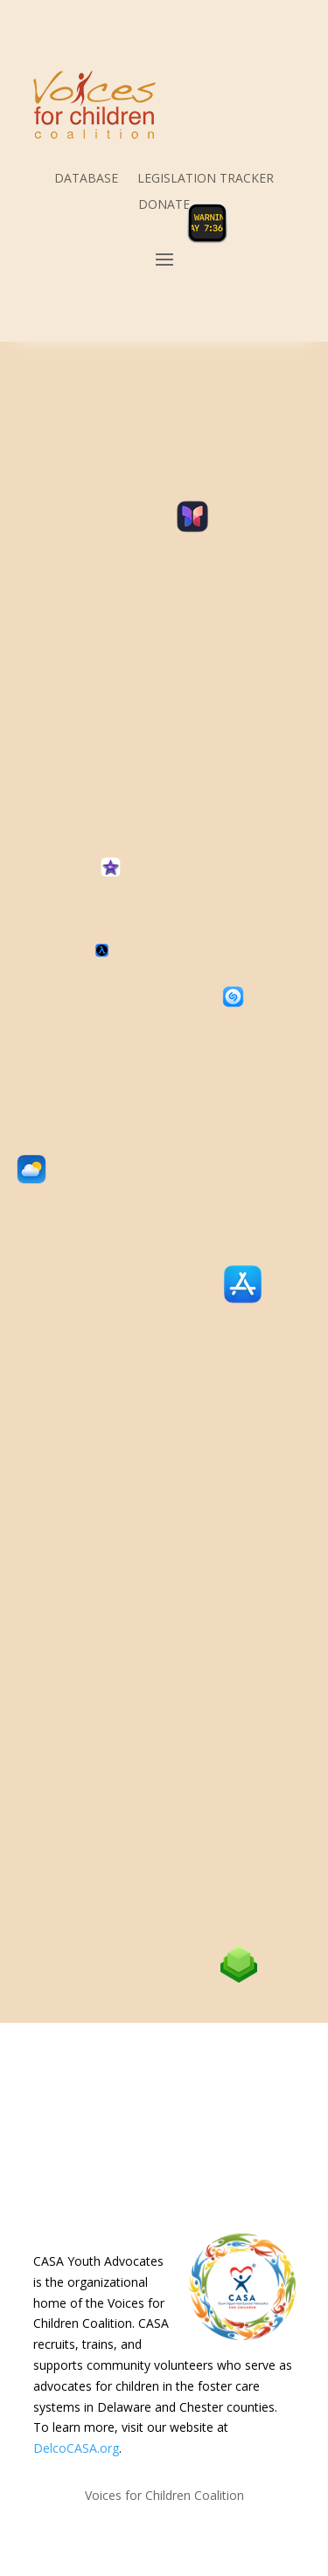  Describe the element at coordinates (239, 1964) in the screenshot. I see `open the visualize app` at that location.